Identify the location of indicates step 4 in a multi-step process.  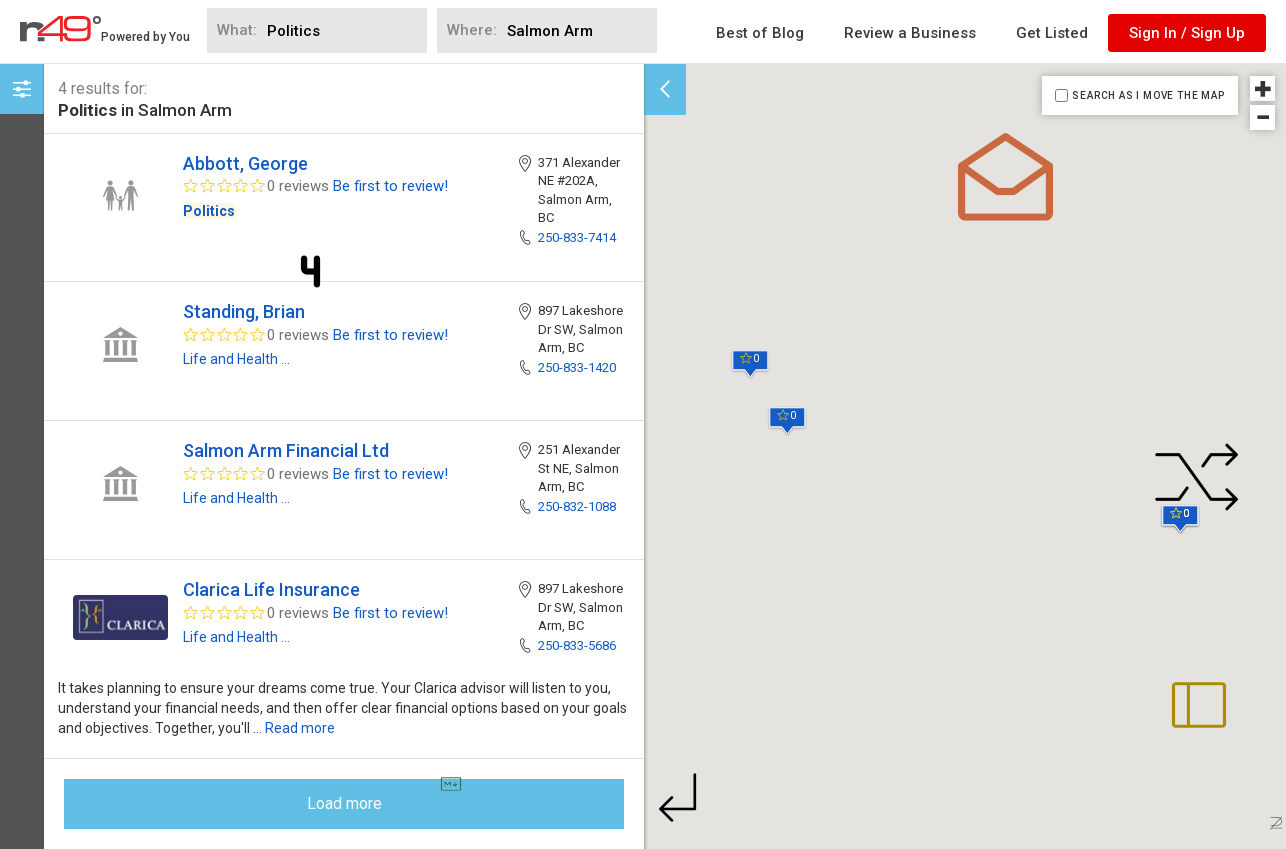
(310, 271).